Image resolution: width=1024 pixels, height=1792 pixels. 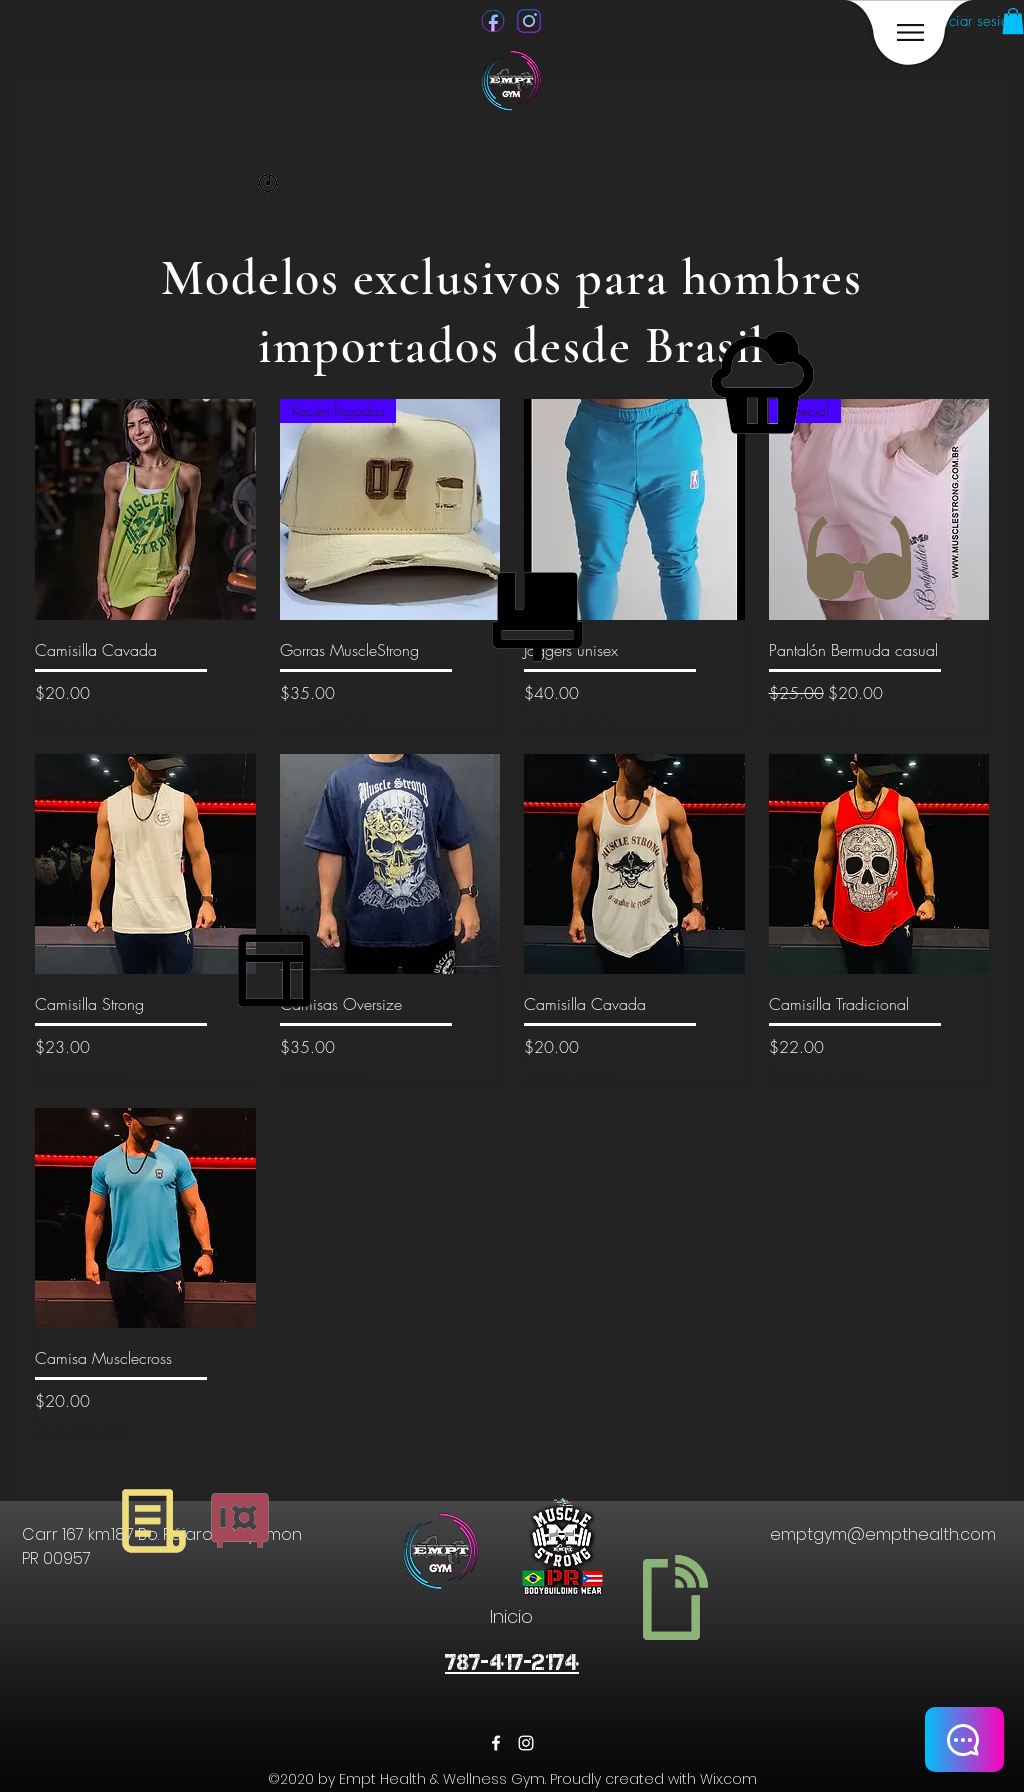 What do you see at coordinates (154, 1521) in the screenshot?
I see `view document list or file directory` at bounding box center [154, 1521].